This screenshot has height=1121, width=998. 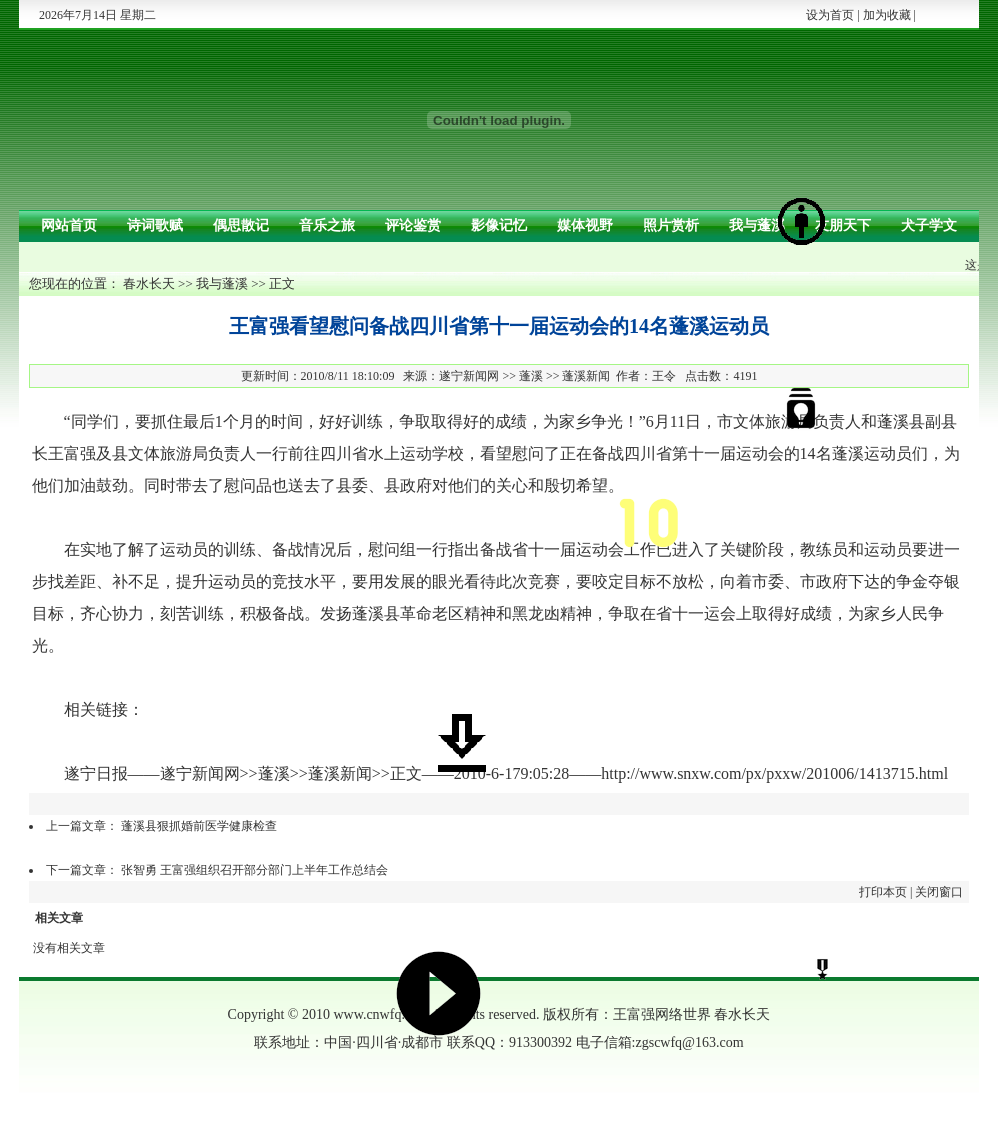 I want to click on download a file, so click(x=462, y=745).